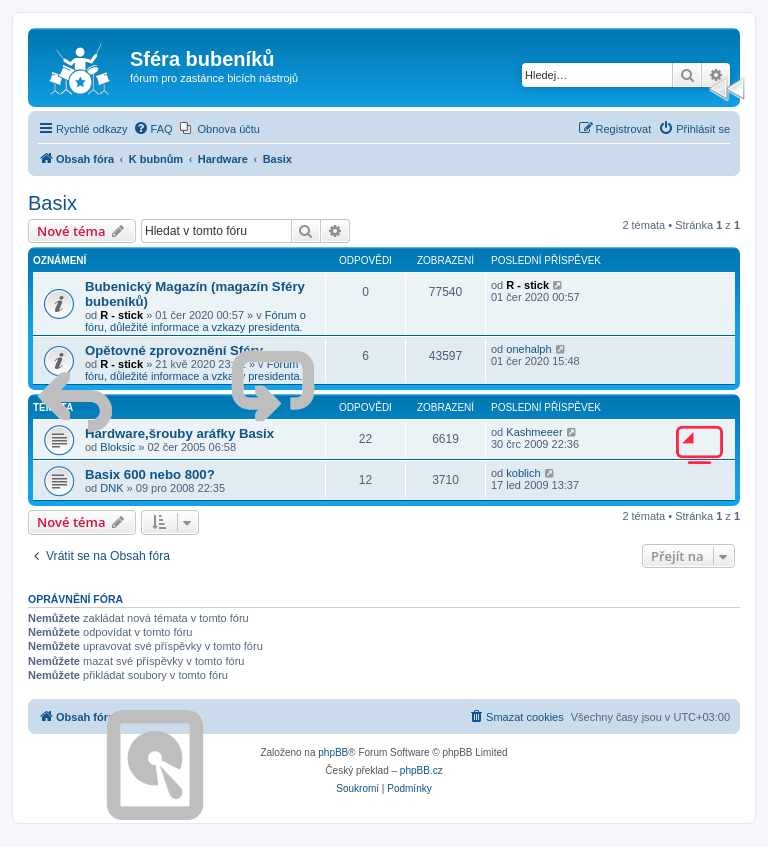 Image resolution: width=768 pixels, height=847 pixels. I want to click on enable playlist repeat mode, so click(273, 380).